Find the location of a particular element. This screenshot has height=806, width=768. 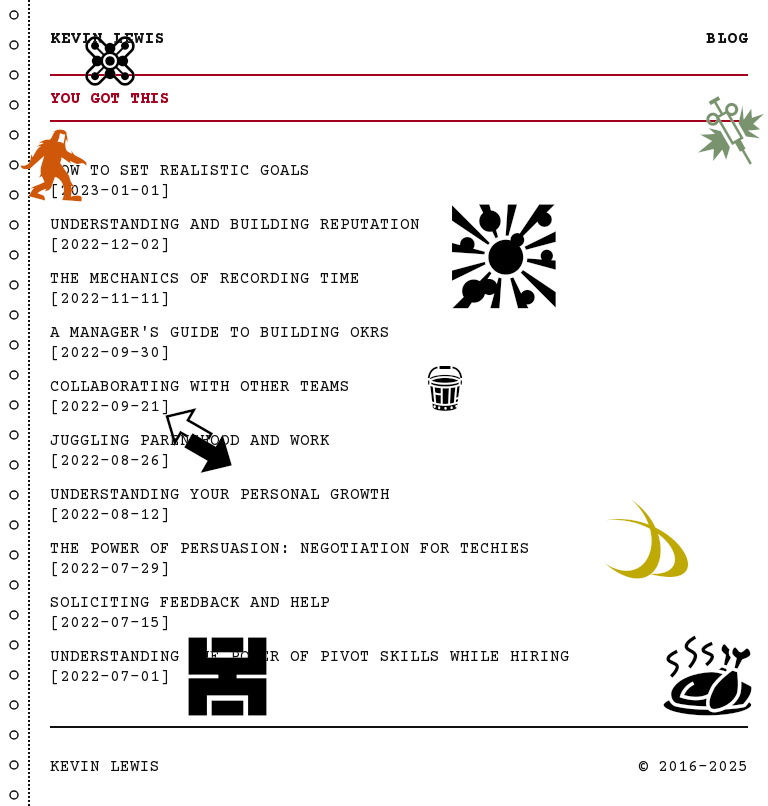

indicates a collapse or implosion effect in gameplay is located at coordinates (504, 256).